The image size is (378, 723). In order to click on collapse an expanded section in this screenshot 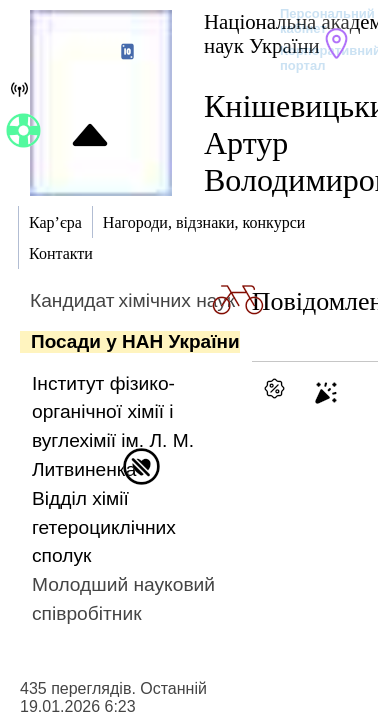, I will do `click(90, 135)`.